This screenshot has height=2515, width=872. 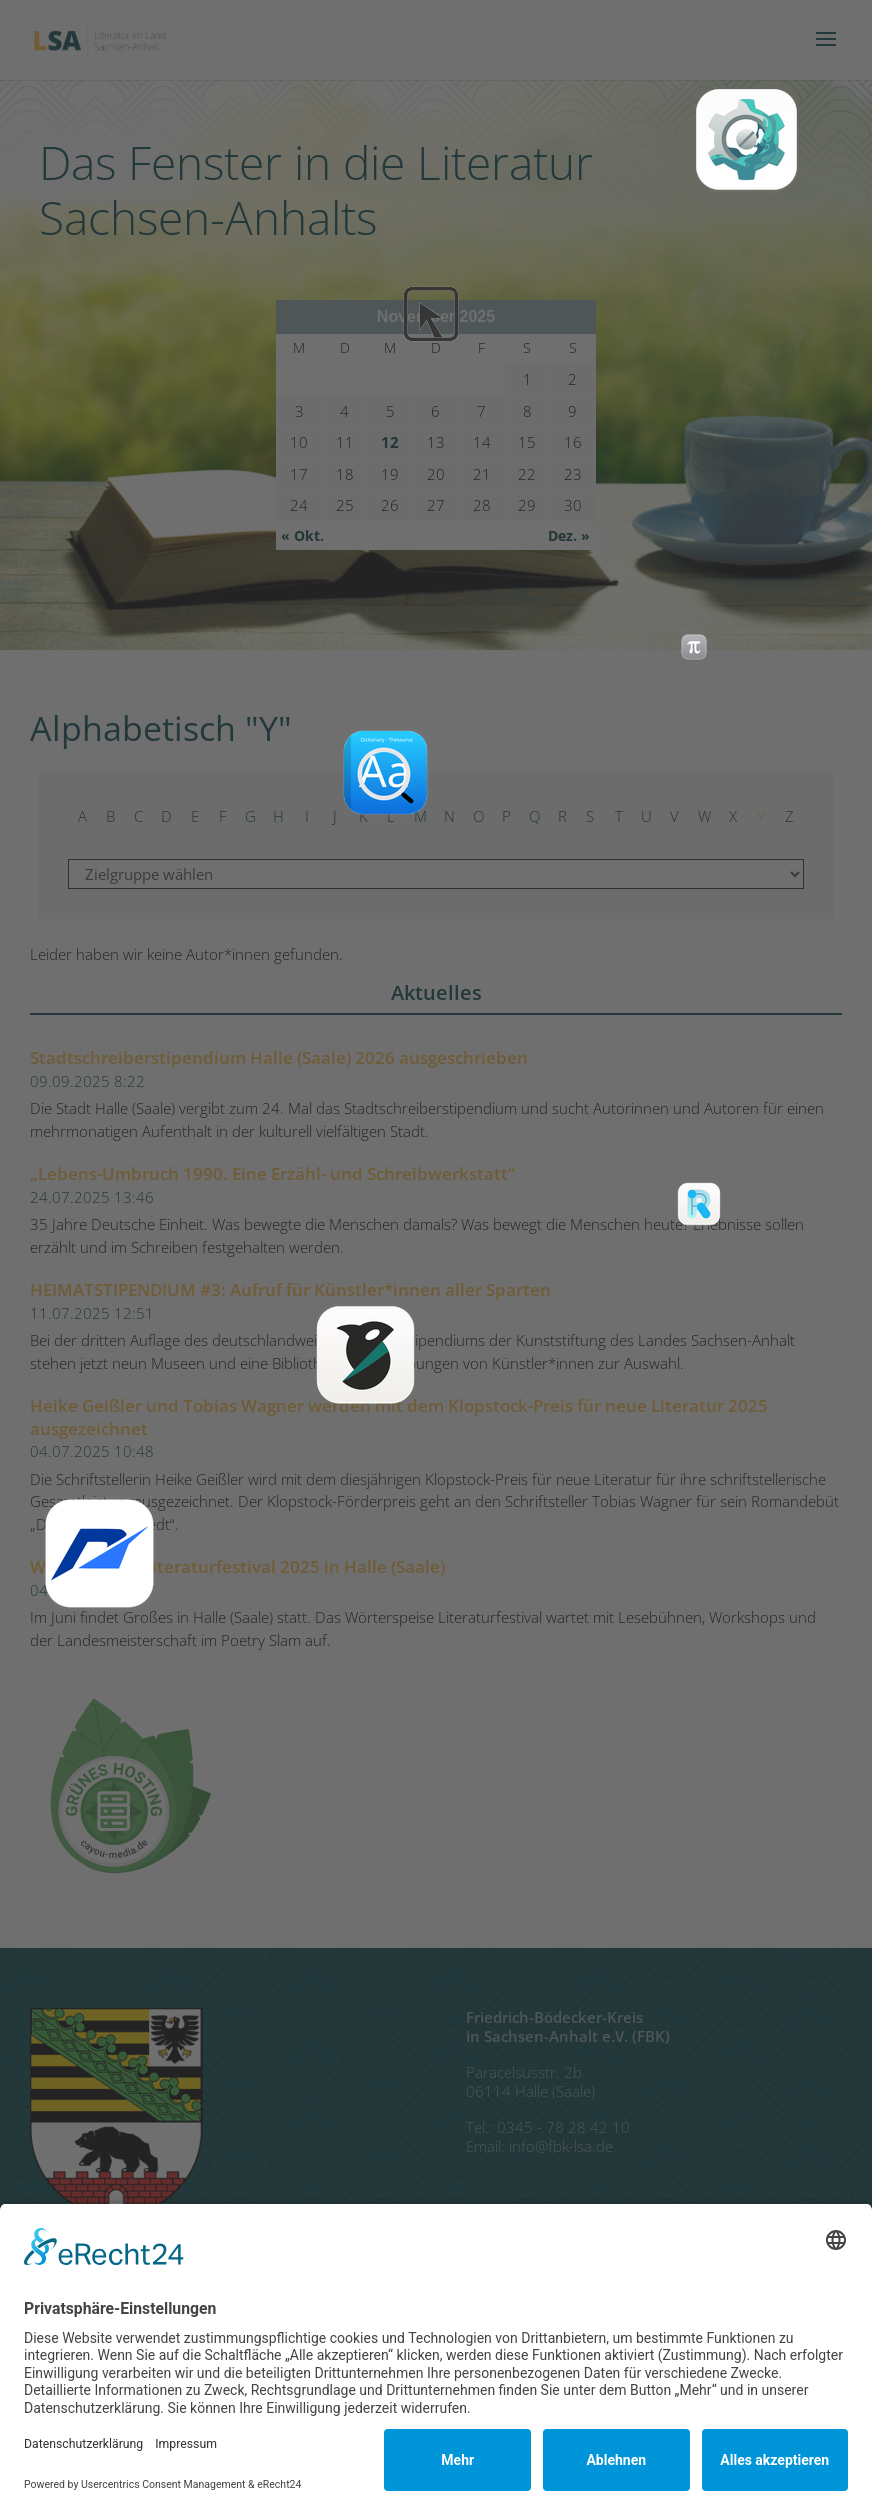 What do you see at coordinates (746, 139) in the screenshot?
I see `open jacobdev application` at bounding box center [746, 139].